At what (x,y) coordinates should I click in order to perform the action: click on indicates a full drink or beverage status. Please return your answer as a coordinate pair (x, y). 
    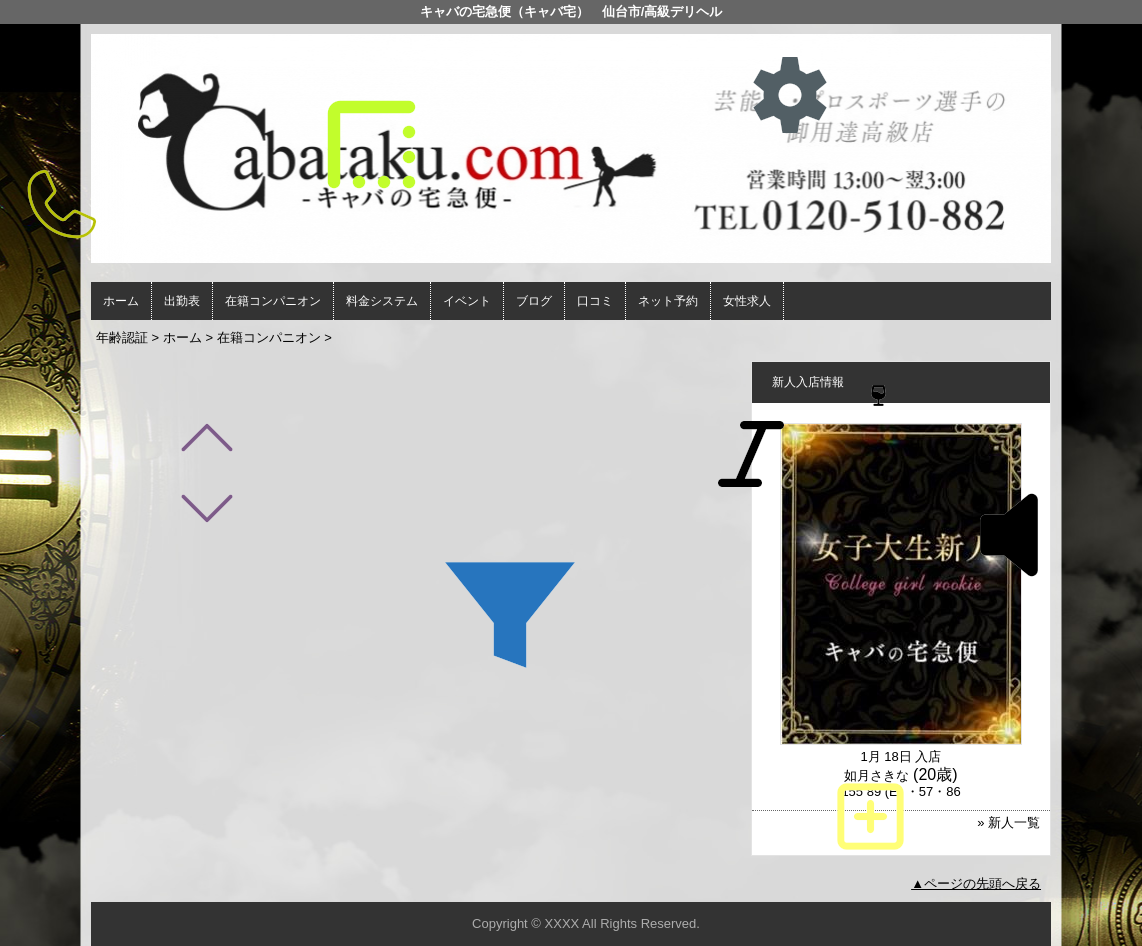
    Looking at the image, I should click on (878, 395).